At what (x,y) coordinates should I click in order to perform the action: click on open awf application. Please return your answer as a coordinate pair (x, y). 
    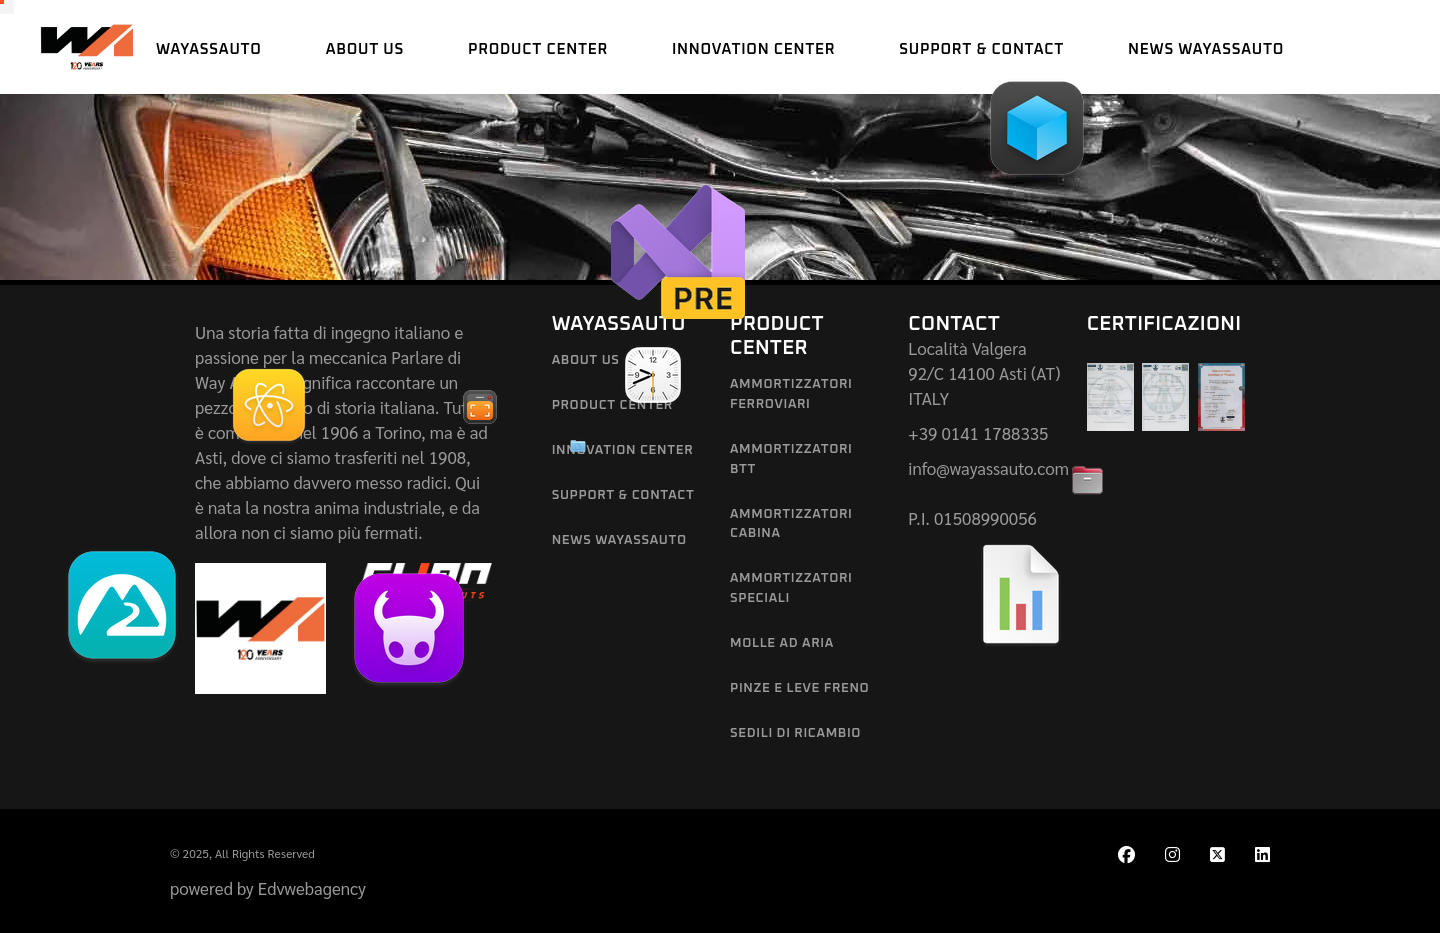
    Looking at the image, I should click on (1037, 128).